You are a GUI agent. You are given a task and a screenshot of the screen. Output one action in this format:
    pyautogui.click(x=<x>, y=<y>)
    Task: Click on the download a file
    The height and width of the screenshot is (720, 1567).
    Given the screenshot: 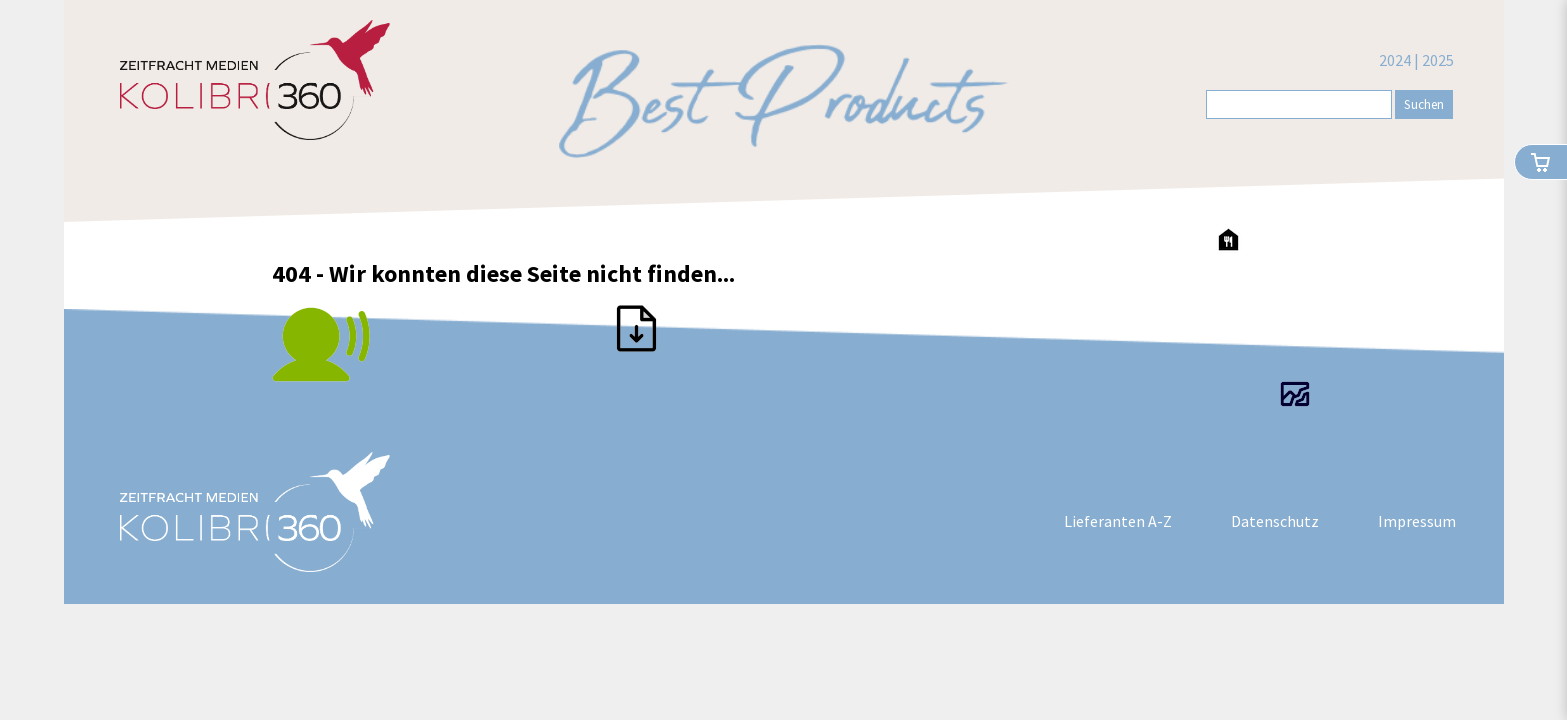 What is the action you would take?
    pyautogui.click(x=636, y=328)
    